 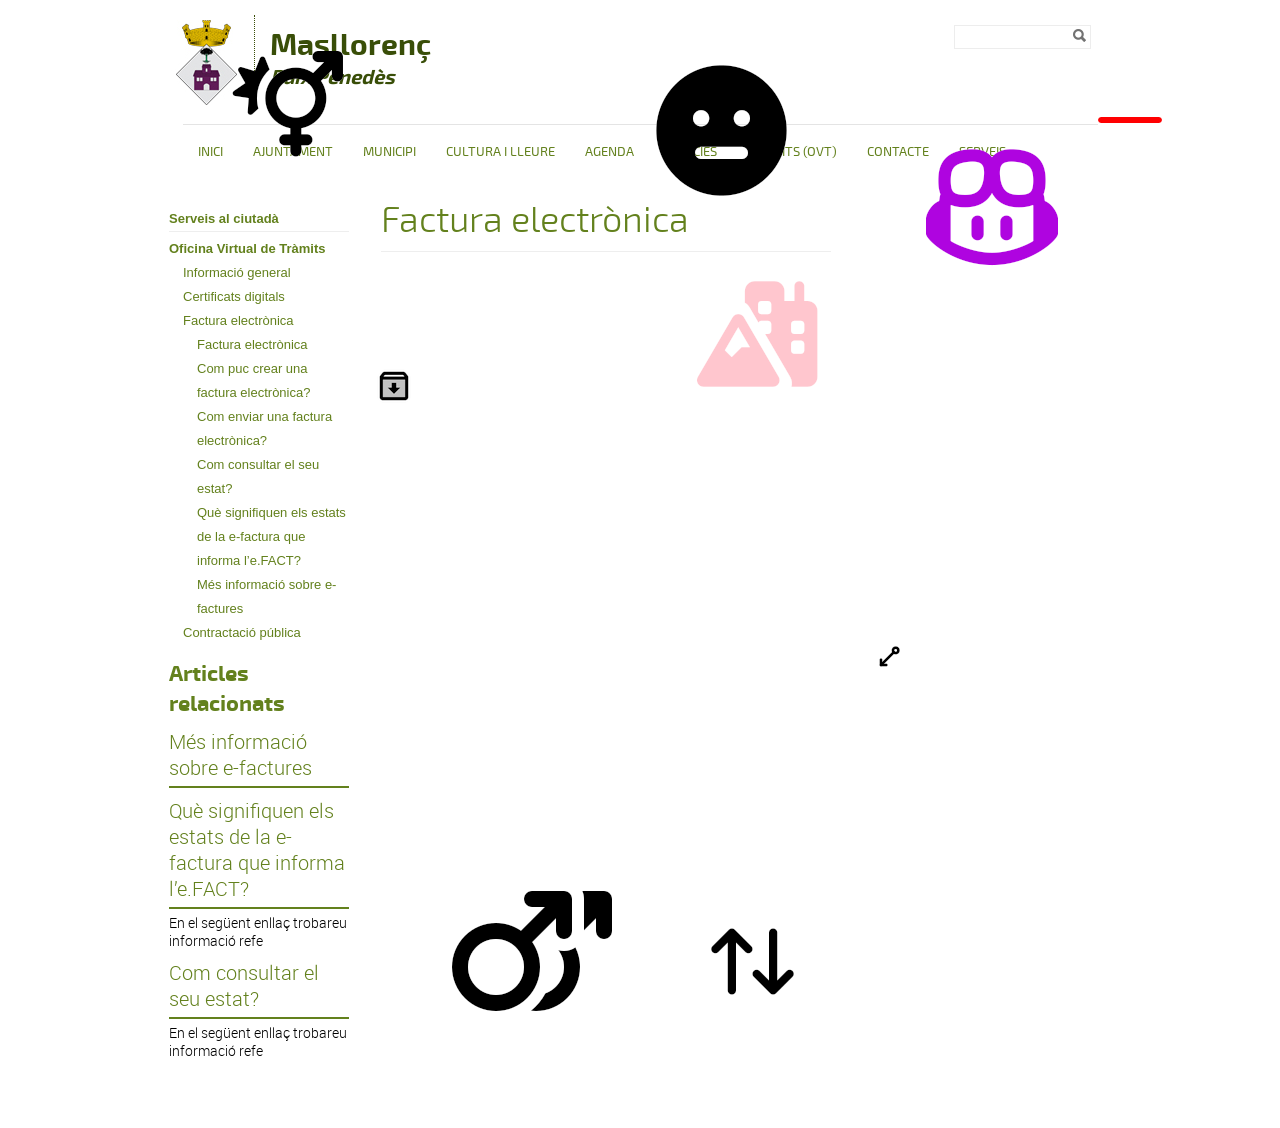 What do you see at coordinates (992, 207) in the screenshot?
I see `access github copilot ai assistant` at bounding box center [992, 207].